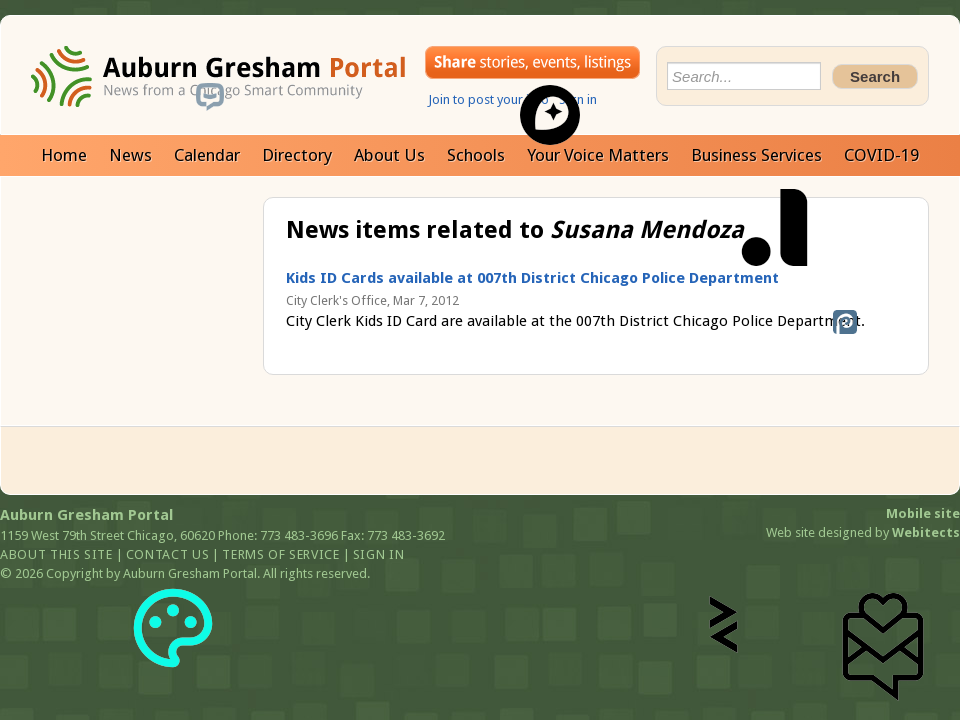  What do you see at coordinates (845, 322) in the screenshot?
I see `open Photopea image editor` at bounding box center [845, 322].